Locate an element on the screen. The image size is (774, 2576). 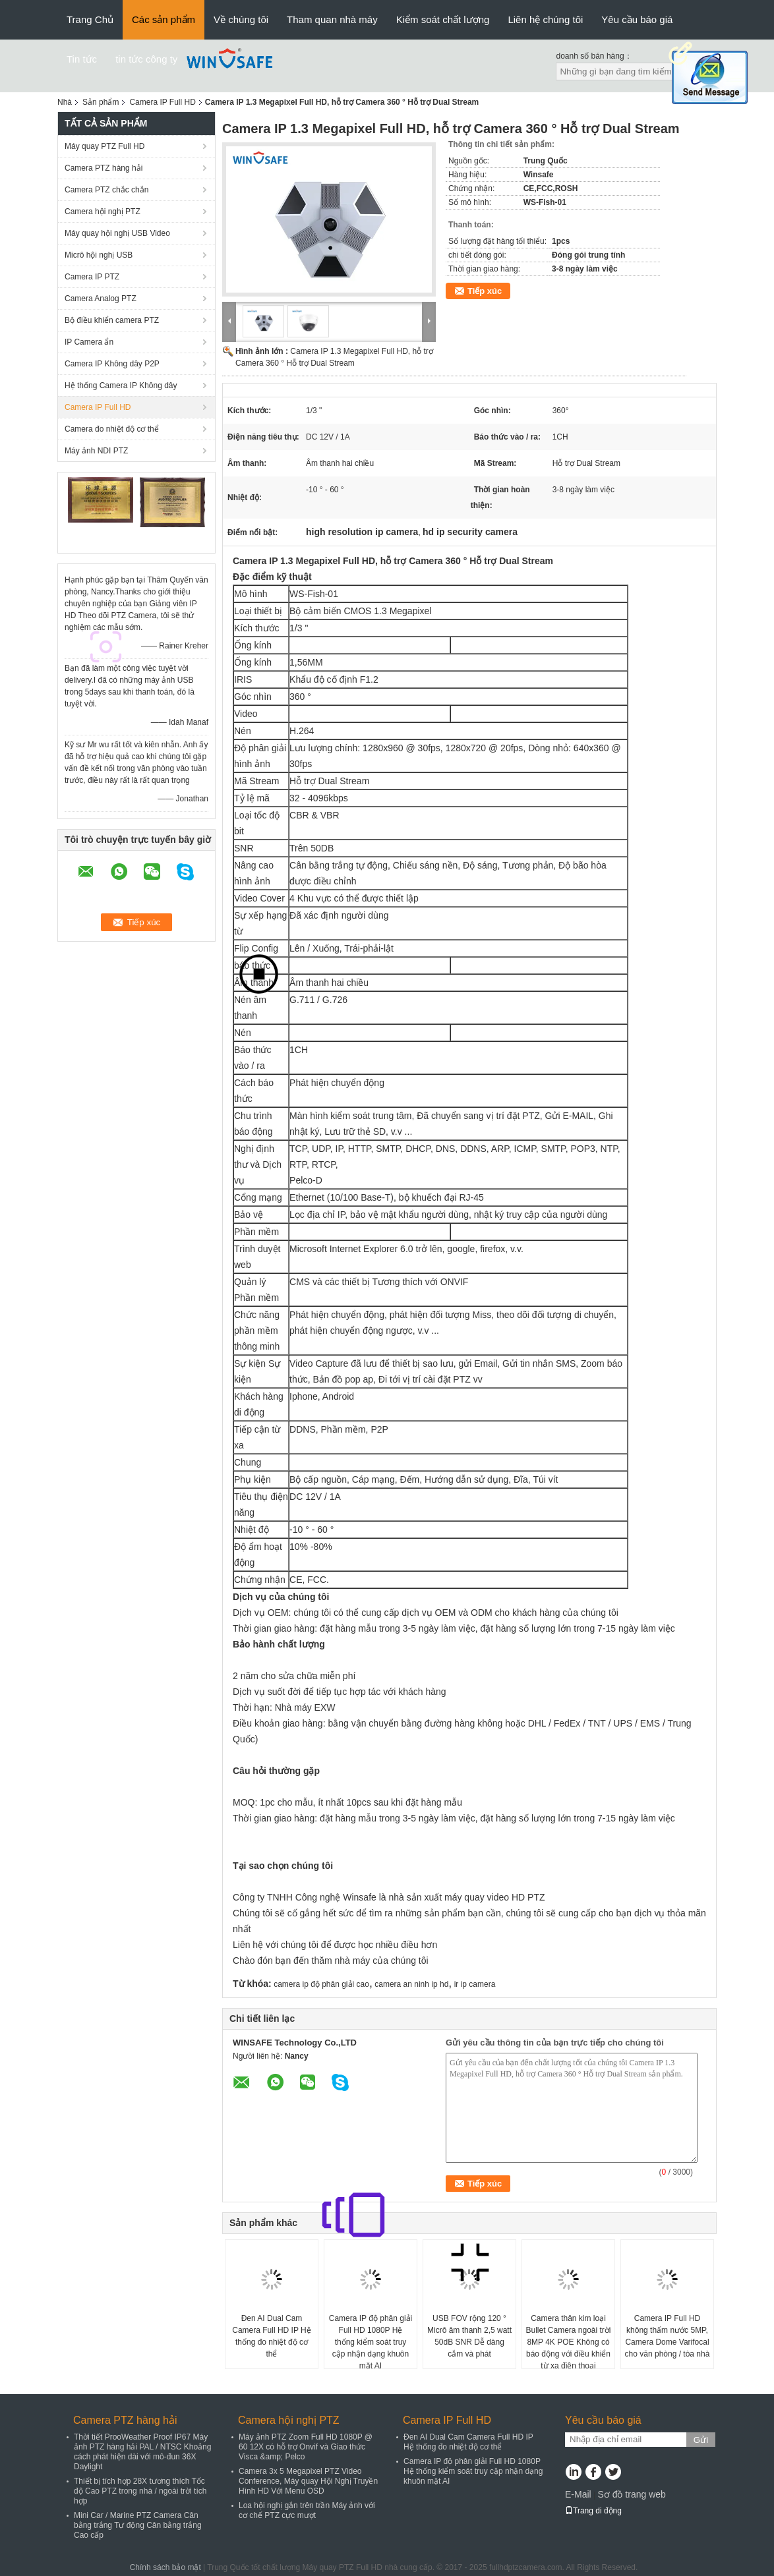
exit fullscreen mode is located at coordinates (470, 2262).